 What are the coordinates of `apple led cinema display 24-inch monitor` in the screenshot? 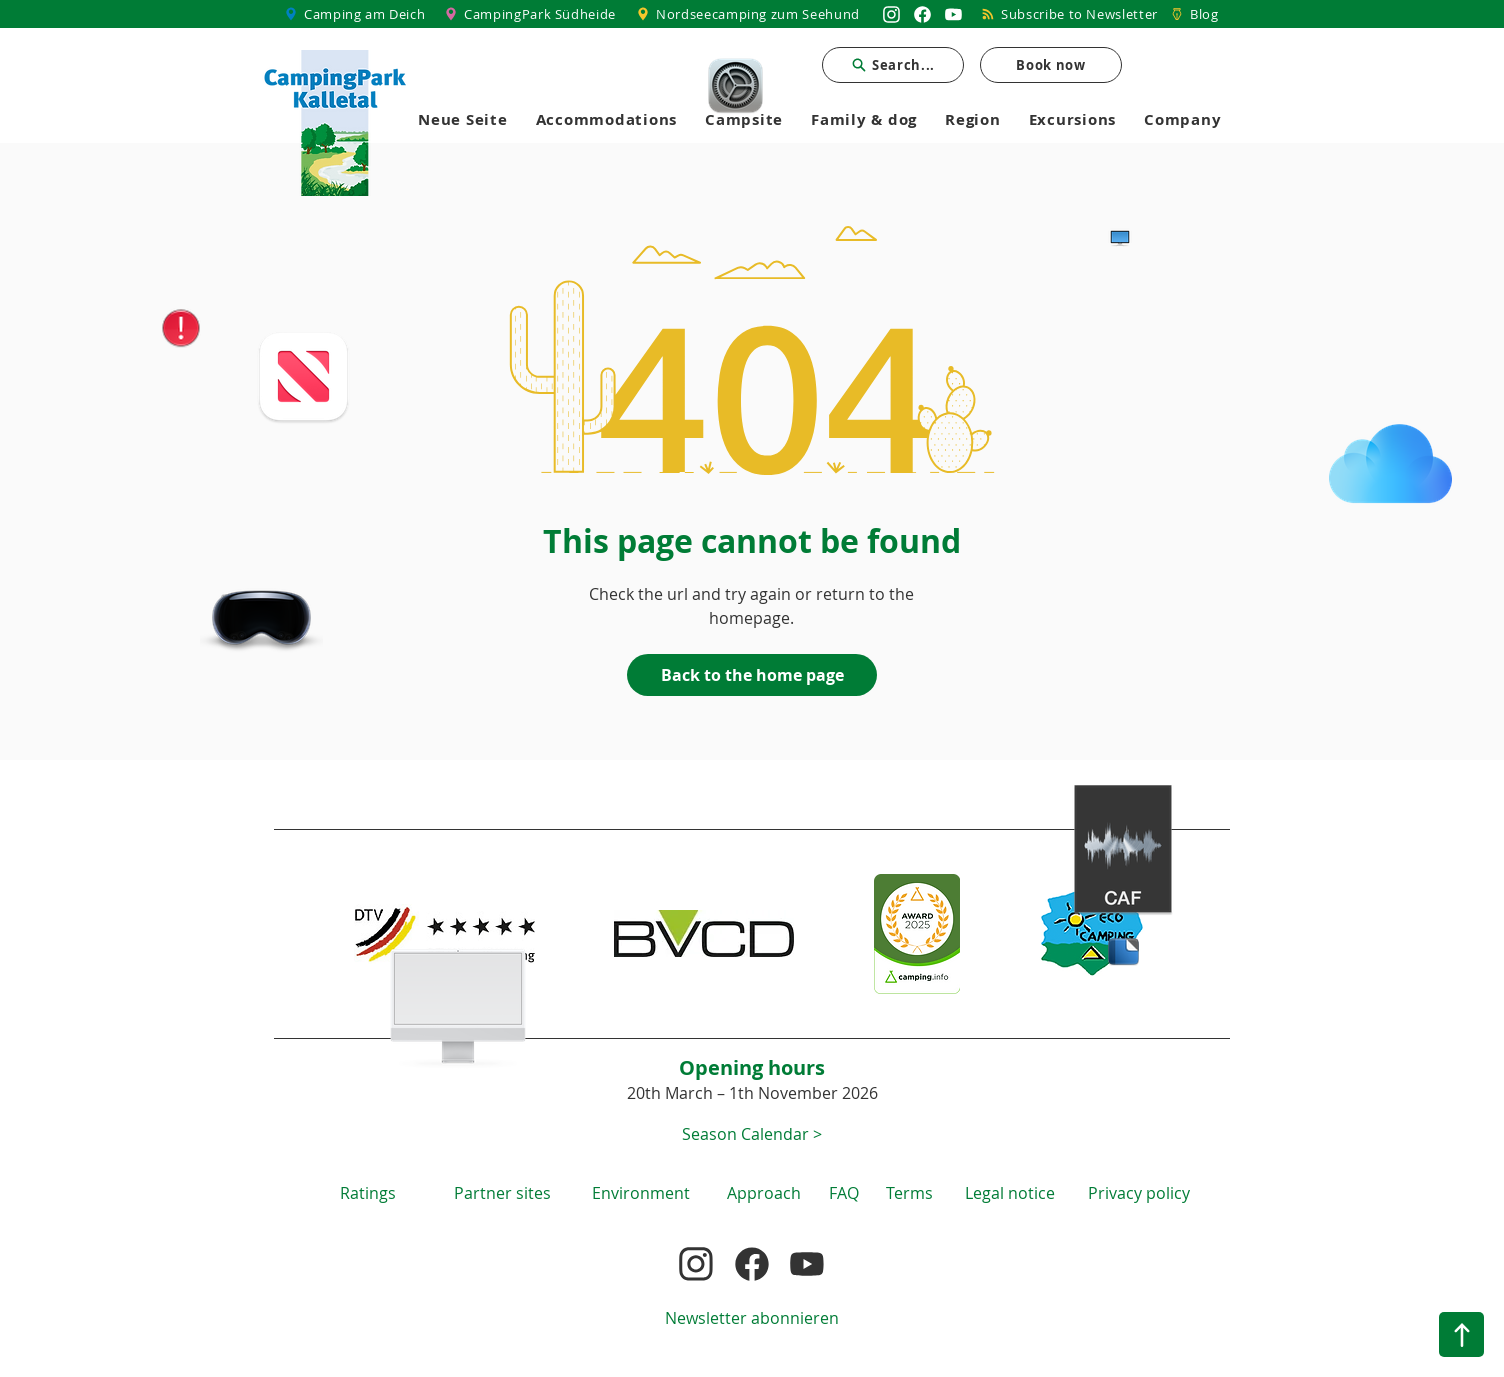 It's located at (1120, 235).